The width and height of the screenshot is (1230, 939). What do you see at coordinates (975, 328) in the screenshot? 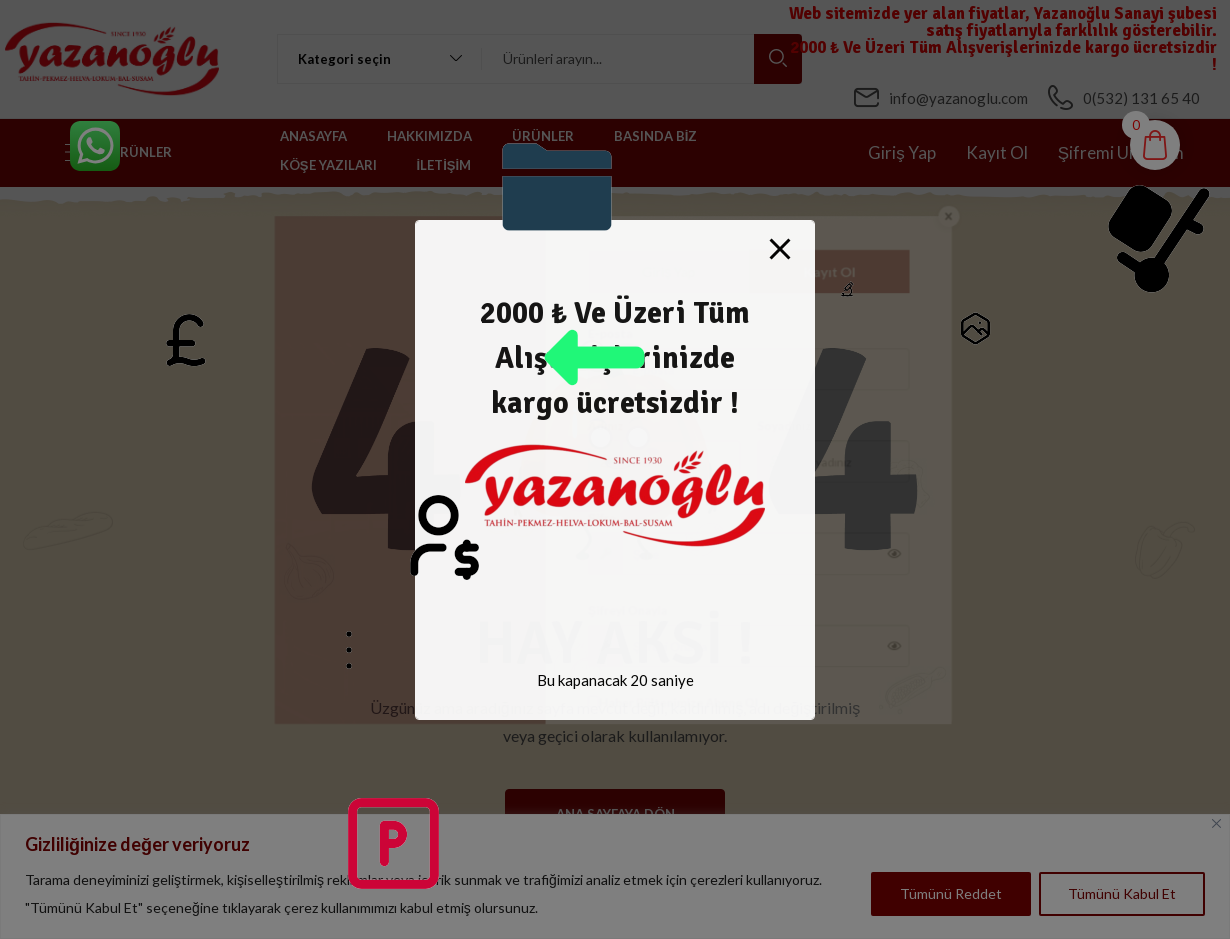
I see `view photos in hexagonal frame` at bounding box center [975, 328].